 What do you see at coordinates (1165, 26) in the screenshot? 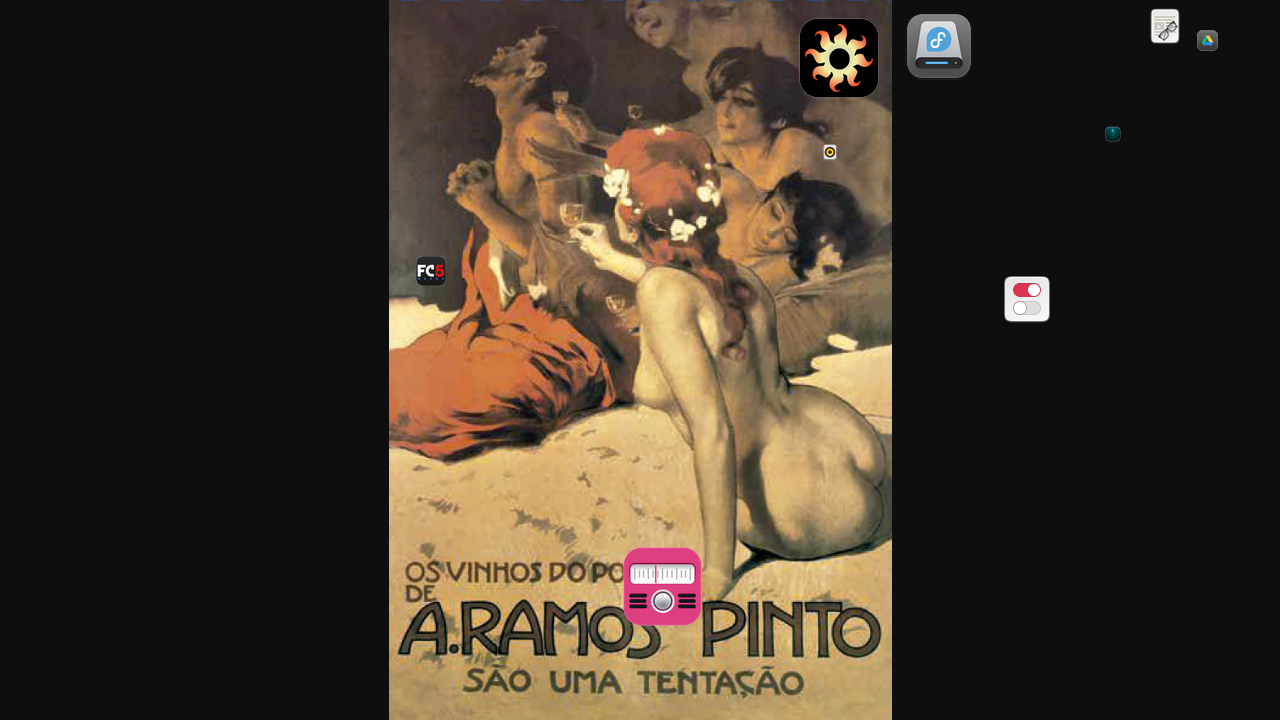
I see `open office productivity applications` at bounding box center [1165, 26].